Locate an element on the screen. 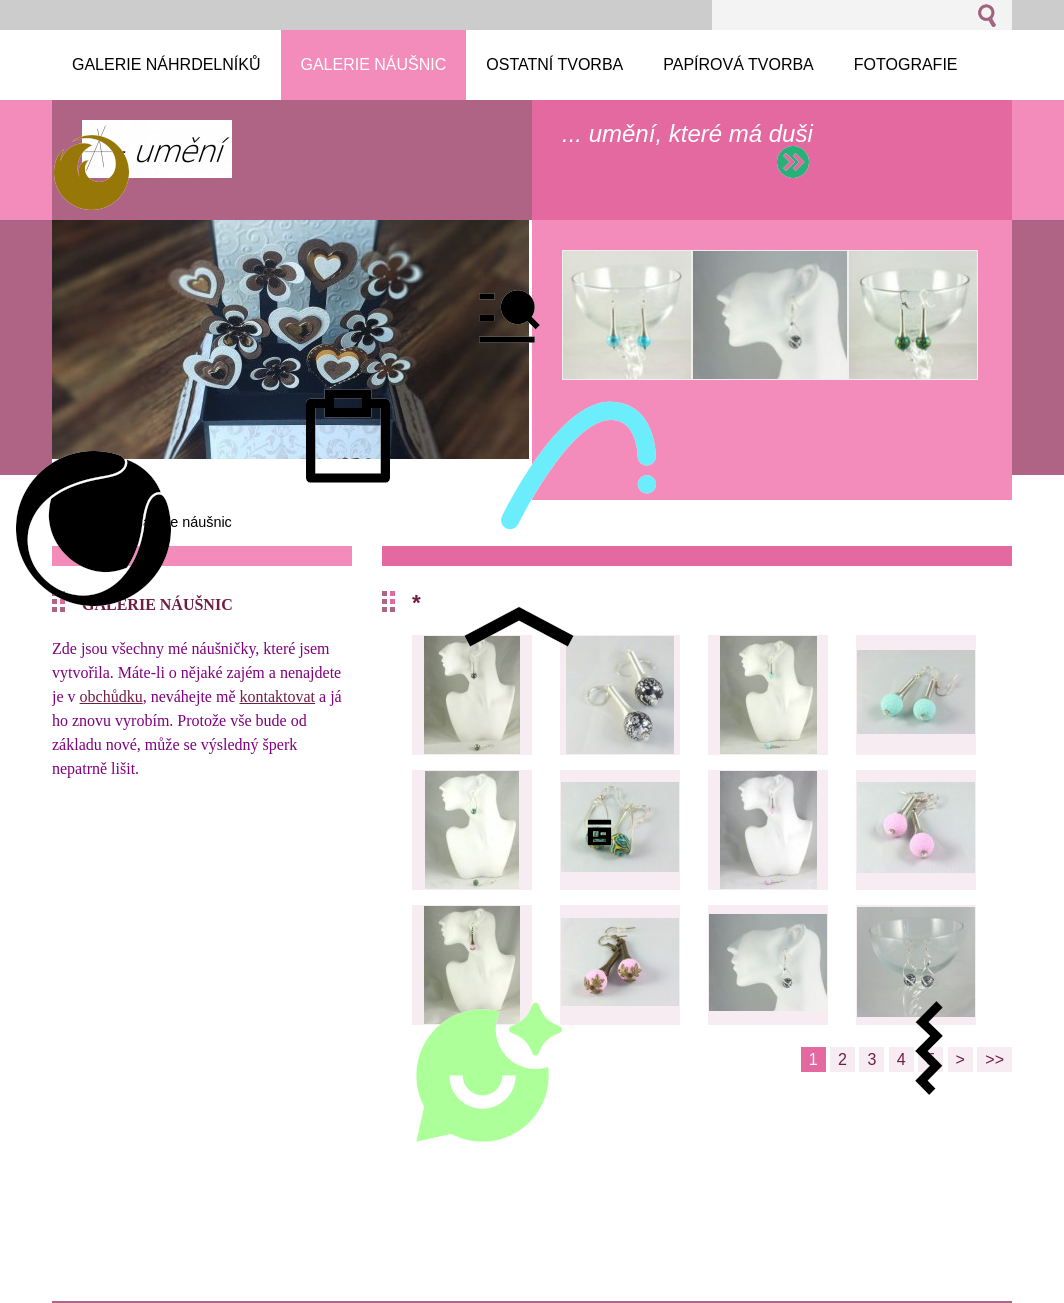 The image size is (1064, 1303). open Cinema 4D application is located at coordinates (93, 528).